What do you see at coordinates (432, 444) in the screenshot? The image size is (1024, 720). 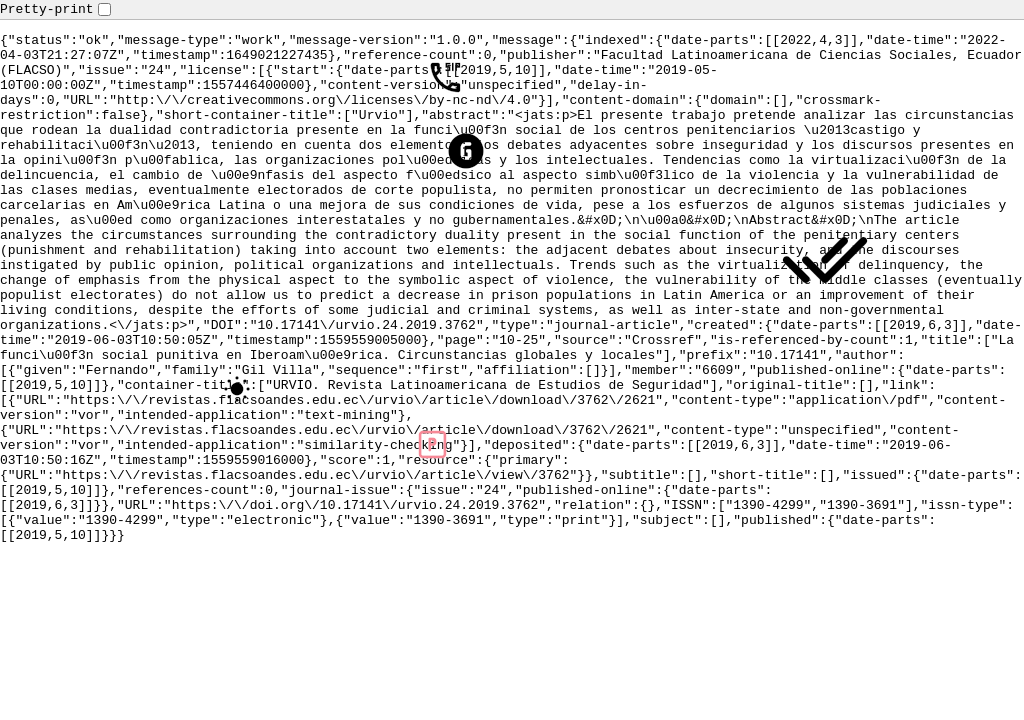 I see `find nearby parking locations` at bounding box center [432, 444].